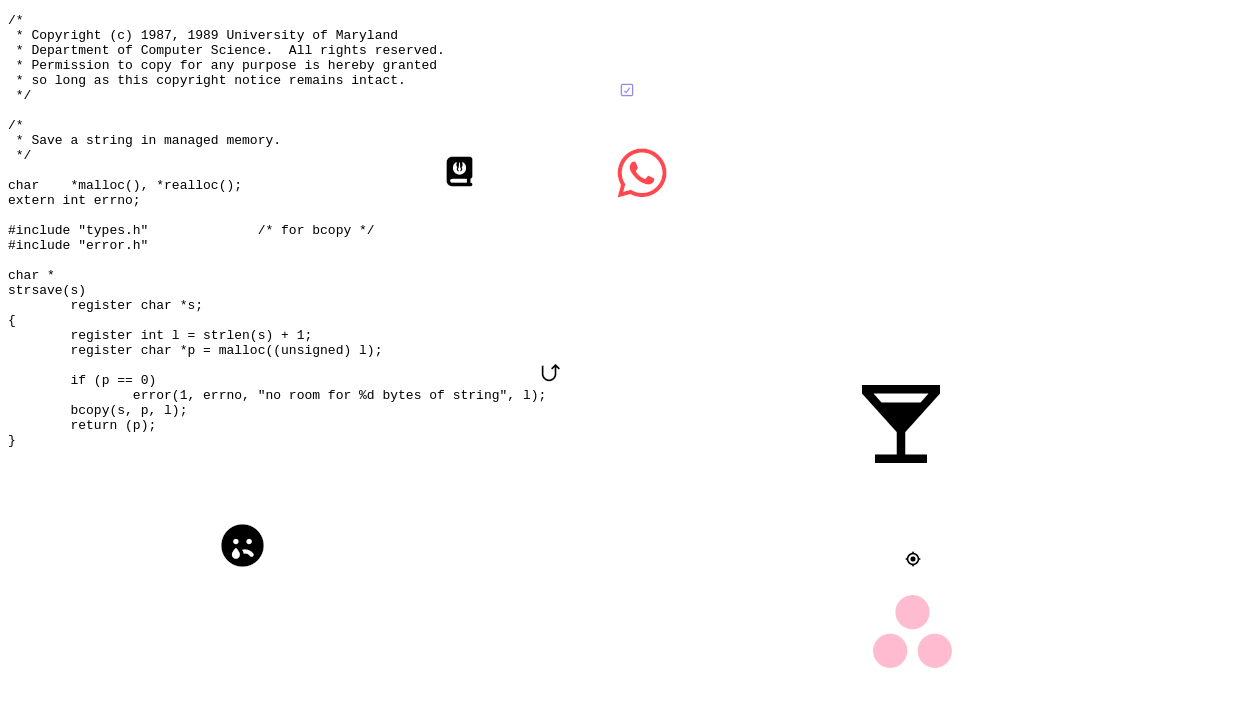 Image resolution: width=1243 pixels, height=720 pixels. Describe the element at coordinates (912, 631) in the screenshot. I see `open asana project management app` at that location.